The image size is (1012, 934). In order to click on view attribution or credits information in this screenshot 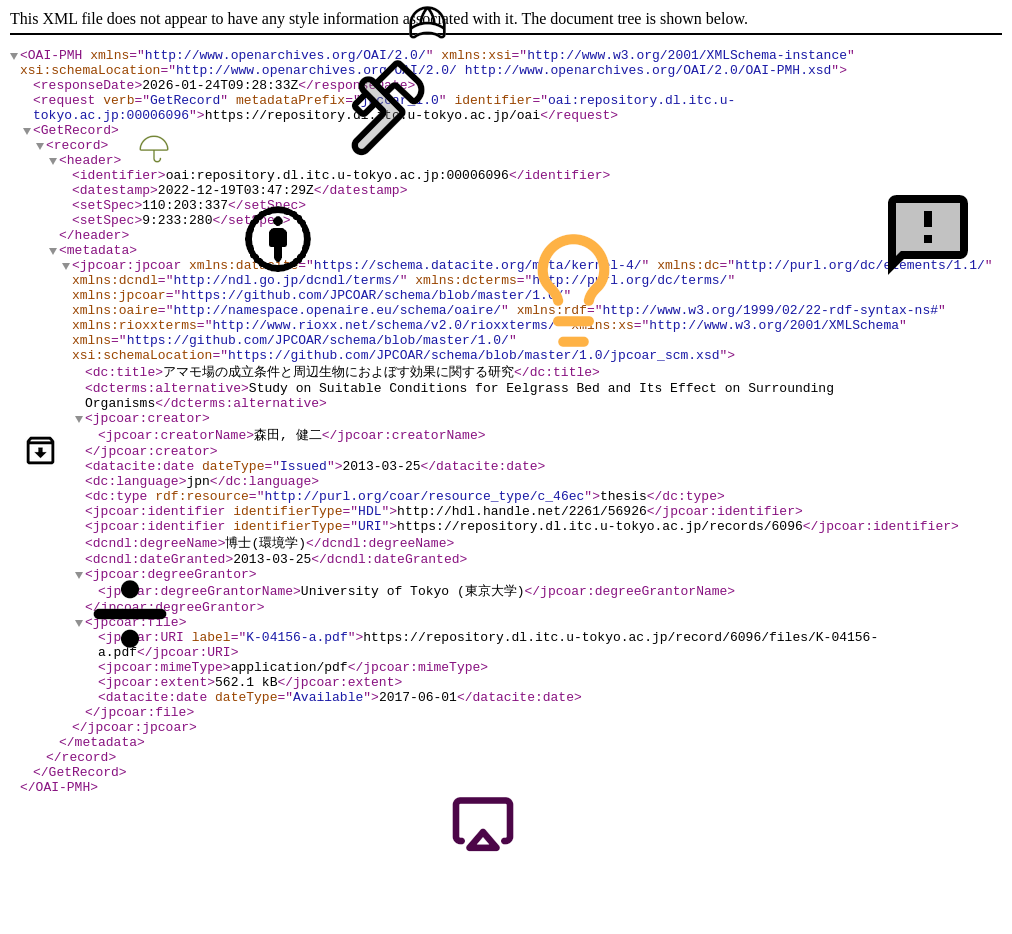, I will do `click(278, 239)`.